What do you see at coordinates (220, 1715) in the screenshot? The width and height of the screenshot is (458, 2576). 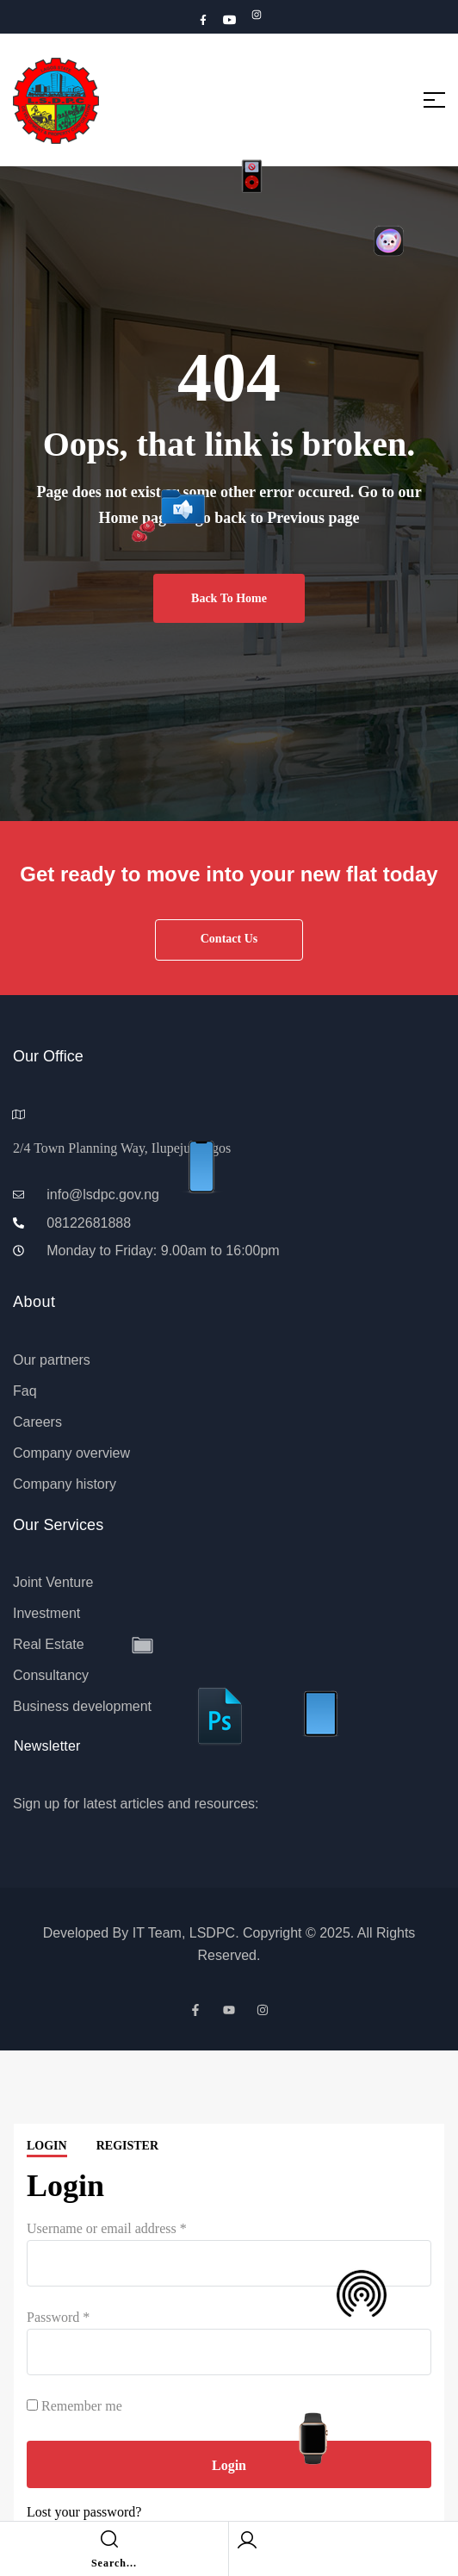 I see `a photoshop document file` at bounding box center [220, 1715].